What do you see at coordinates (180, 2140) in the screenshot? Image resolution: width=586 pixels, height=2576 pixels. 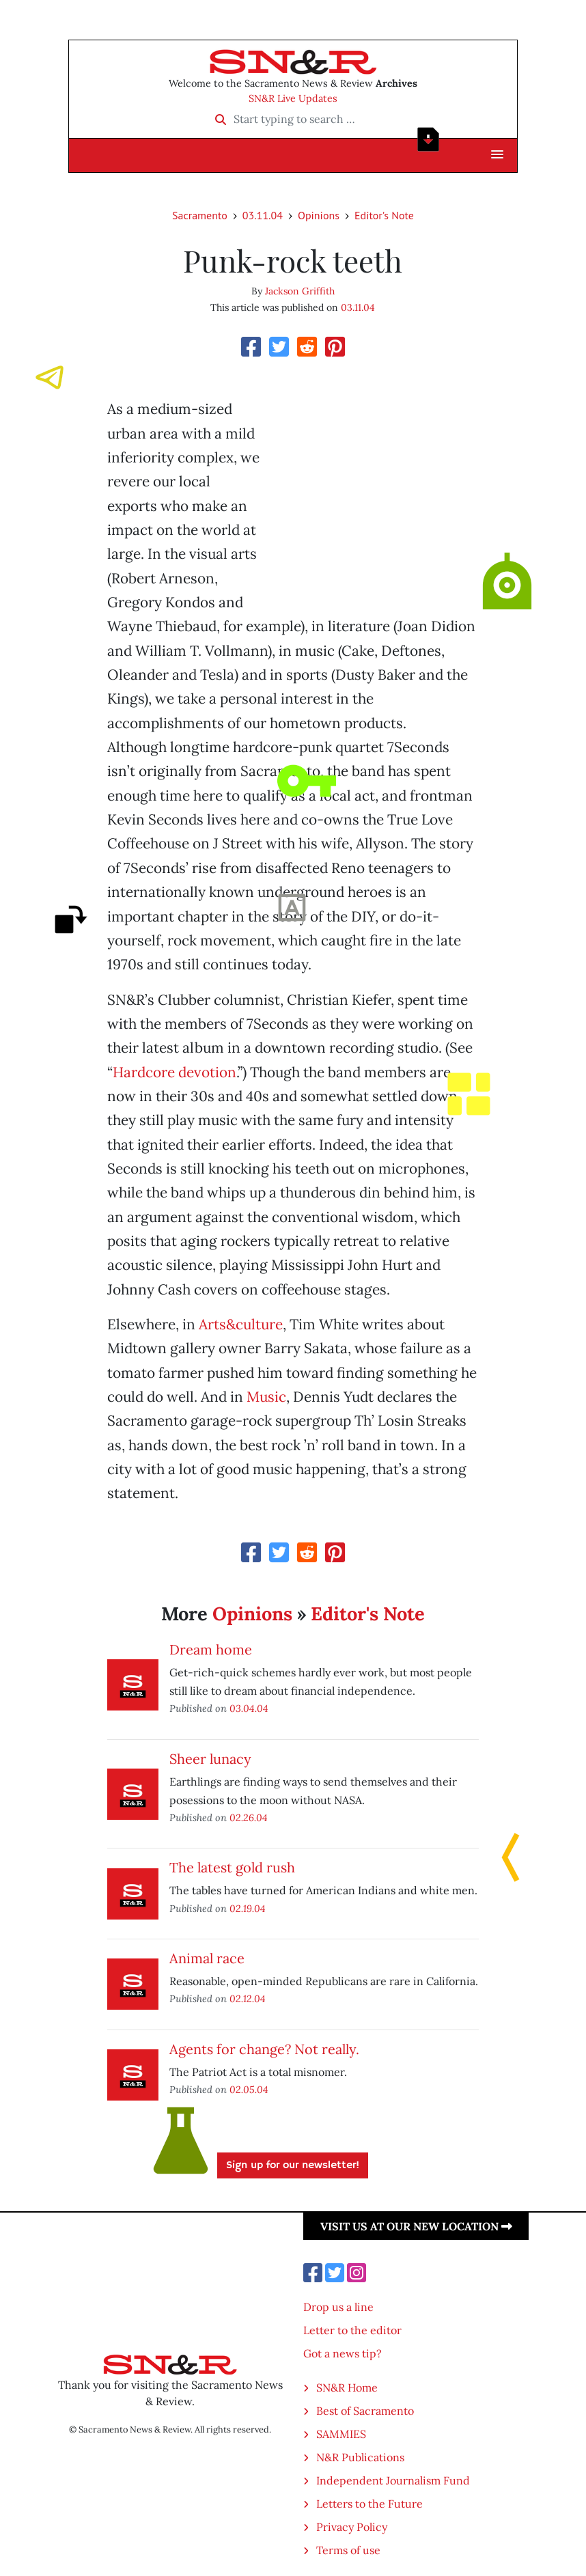 I see `access laboratory or science features` at bounding box center [180, 2140].